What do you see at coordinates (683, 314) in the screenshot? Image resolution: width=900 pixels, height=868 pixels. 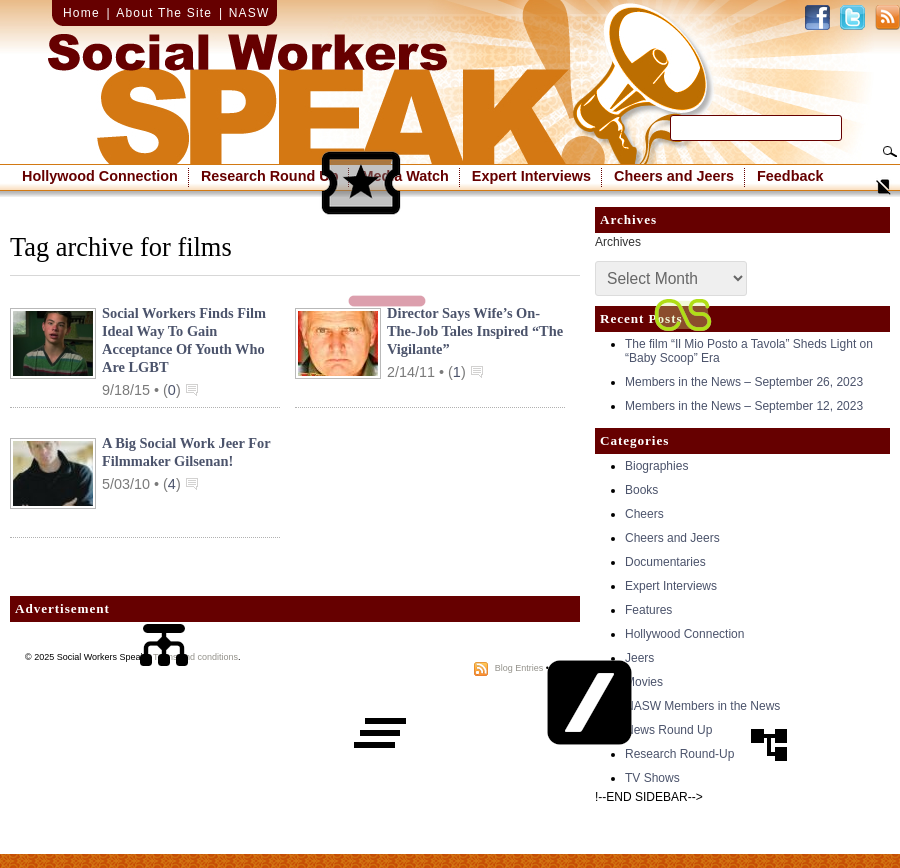 I see `connect to Last.fm account` at bounding box center [683, 314].